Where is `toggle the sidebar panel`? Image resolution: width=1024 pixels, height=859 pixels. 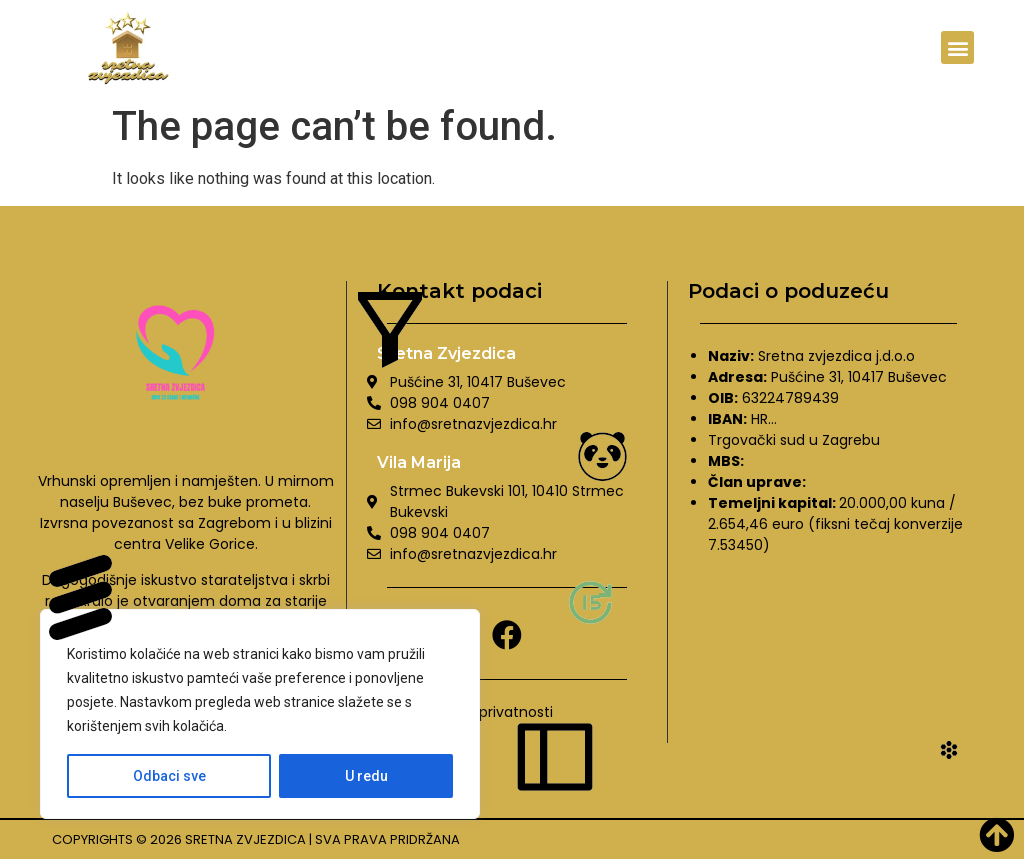
toggle the sidebar panel is located at coordinates (555, 757).